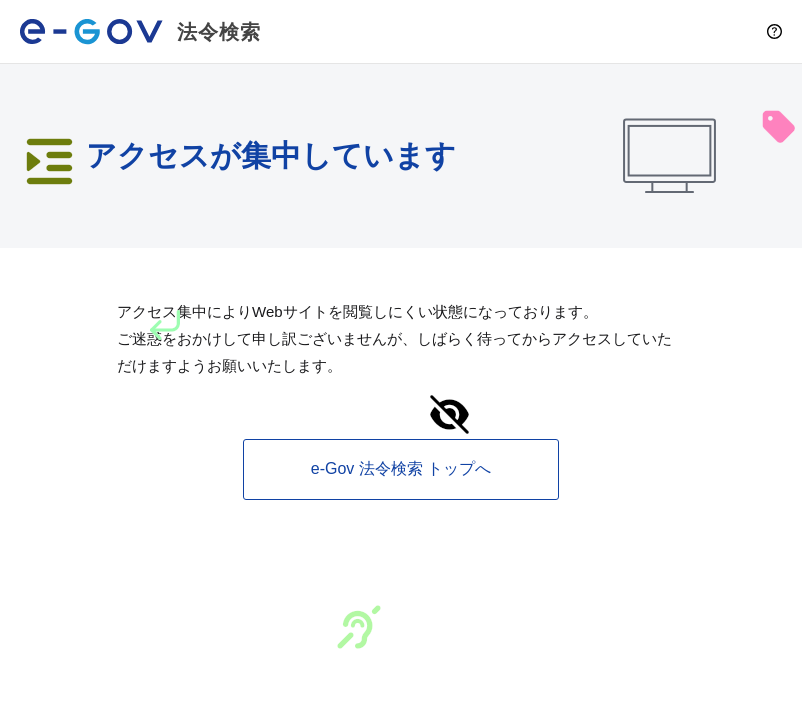 The image size is (802, 720). What do you see at coordinates (449, 414) in the screenshot?
I see `hide password or sensitive content` at bounding box center [449, 414].